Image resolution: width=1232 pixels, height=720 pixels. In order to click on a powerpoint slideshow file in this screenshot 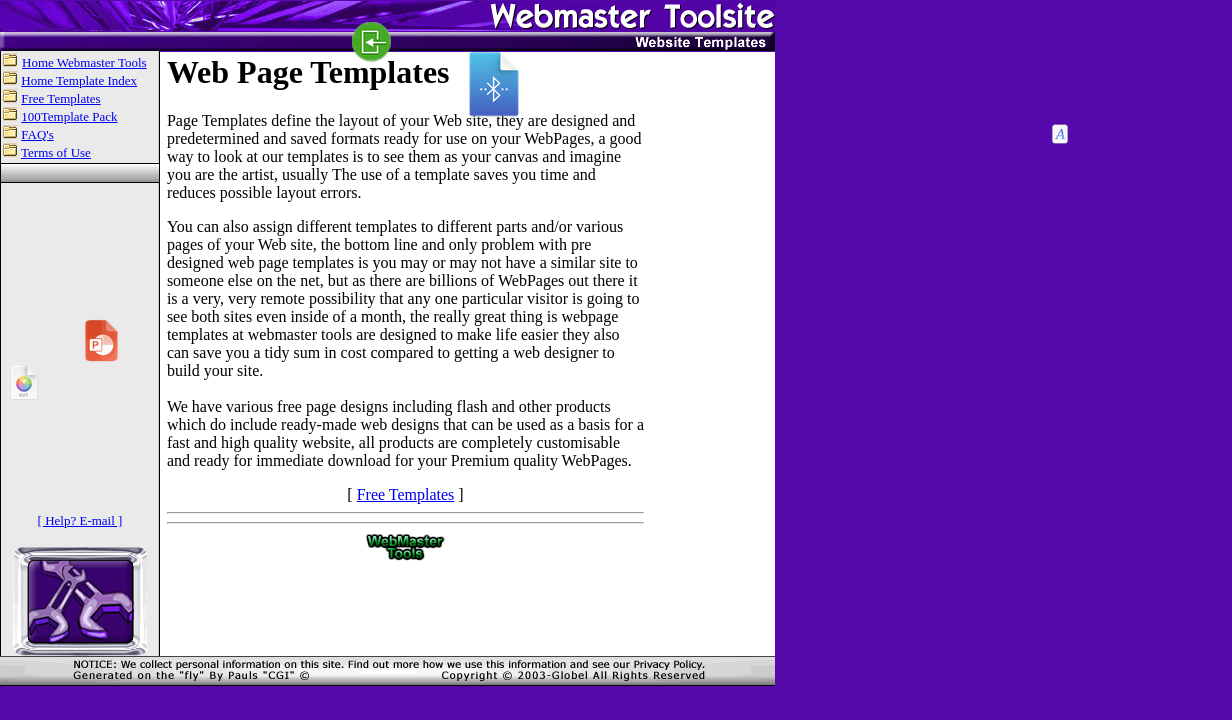, I will do `click(101, 340)`.